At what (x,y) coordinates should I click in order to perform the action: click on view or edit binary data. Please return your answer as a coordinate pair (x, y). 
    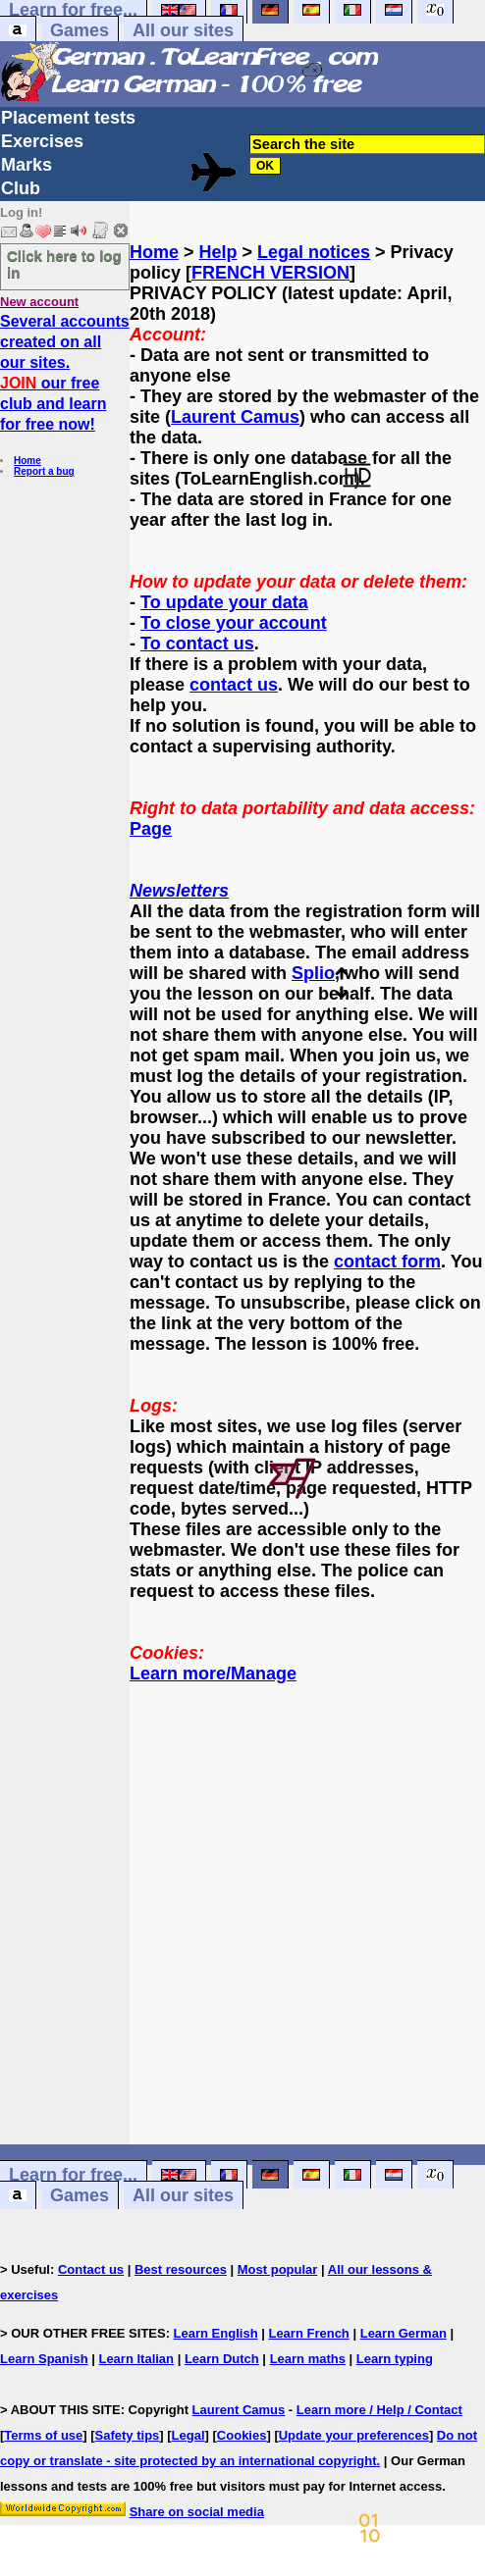
    Looking at the image, I should click on (369, 2528).